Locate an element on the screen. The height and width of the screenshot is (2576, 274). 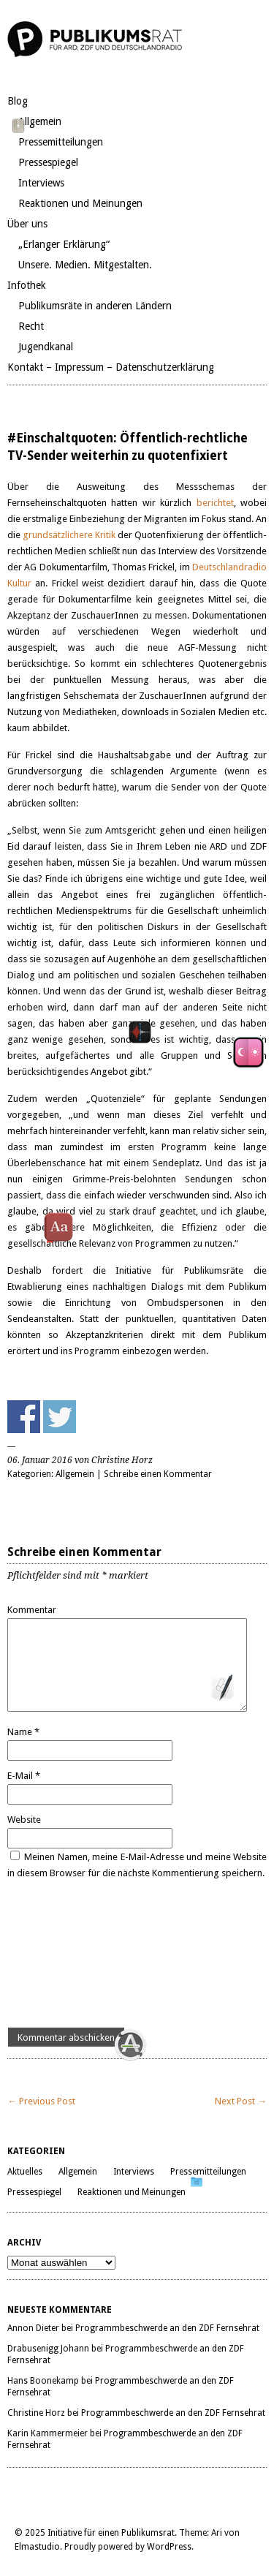
open script editor to write or edit applescript code is located at coordinates (222, 1688).